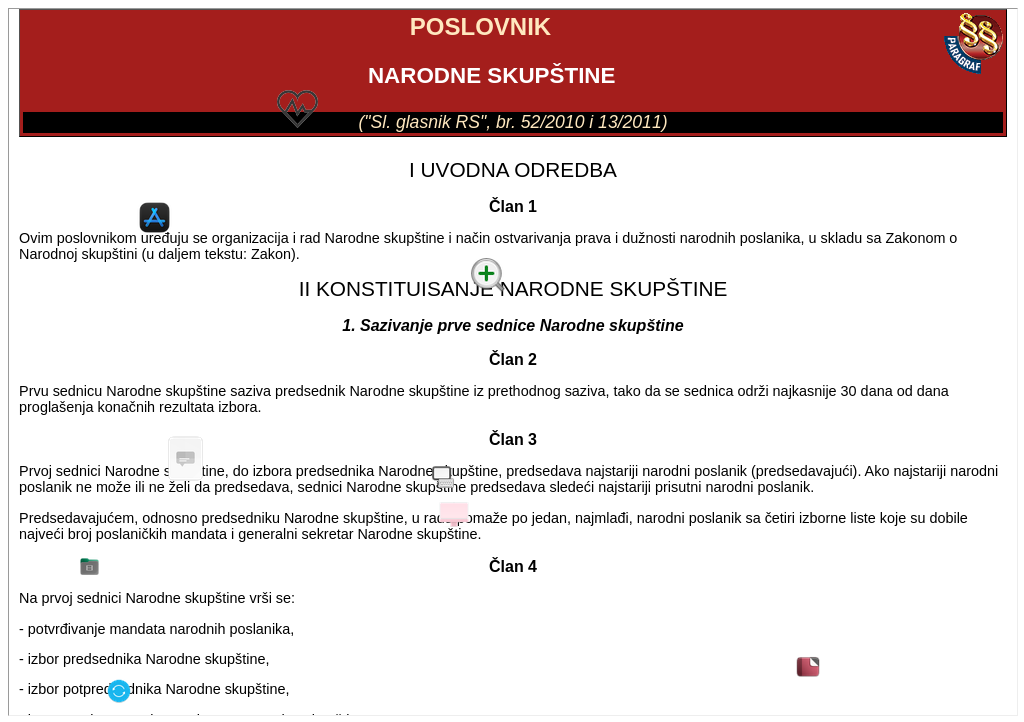 Image resolution: width=1024 pixels, height=722 pixels. I want to click on indicates this mac in system preferences or finder, so click(454, 514).